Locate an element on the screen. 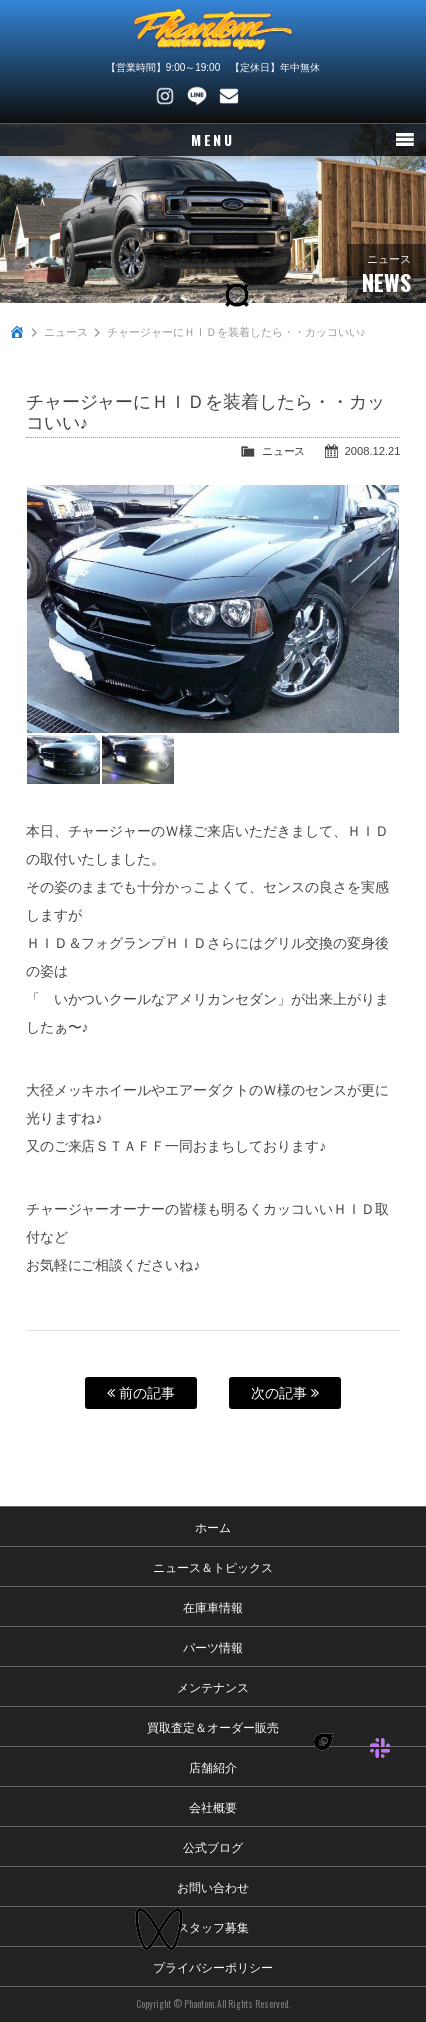 The image size is (426, 2022). open the Bastyon app is located at coordinates (237, 295).